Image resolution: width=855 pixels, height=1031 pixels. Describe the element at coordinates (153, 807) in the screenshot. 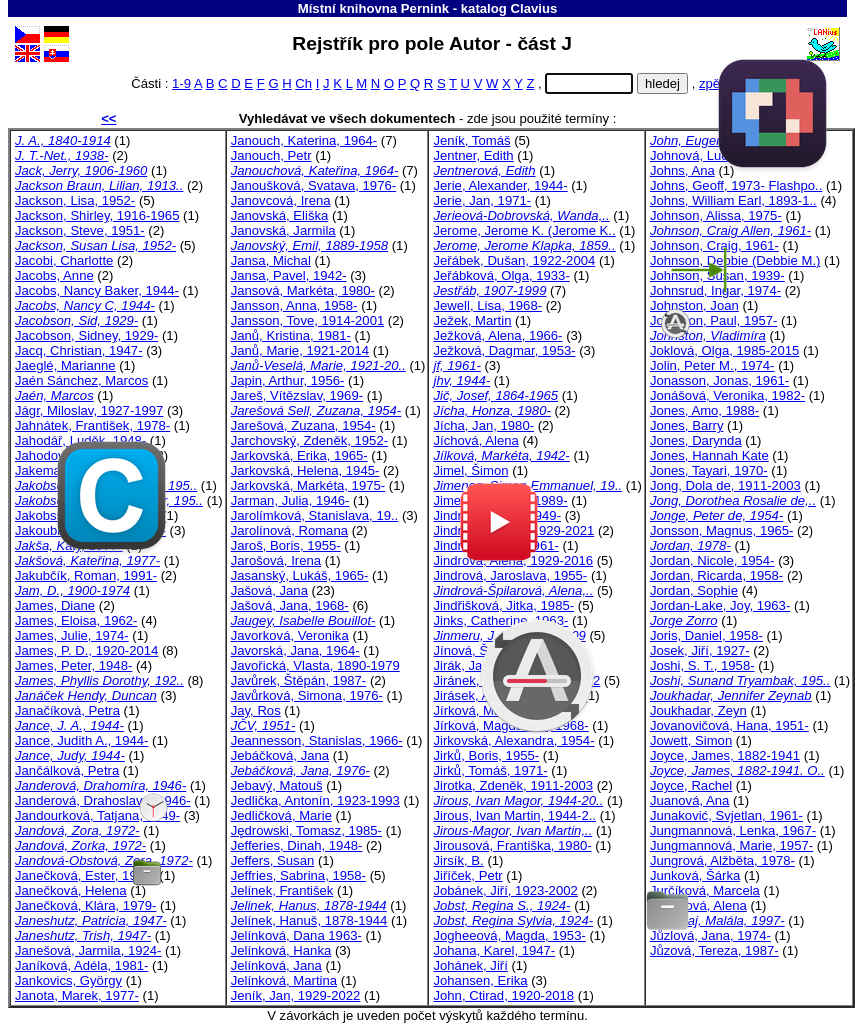

I see `open date and time settings` at that location.